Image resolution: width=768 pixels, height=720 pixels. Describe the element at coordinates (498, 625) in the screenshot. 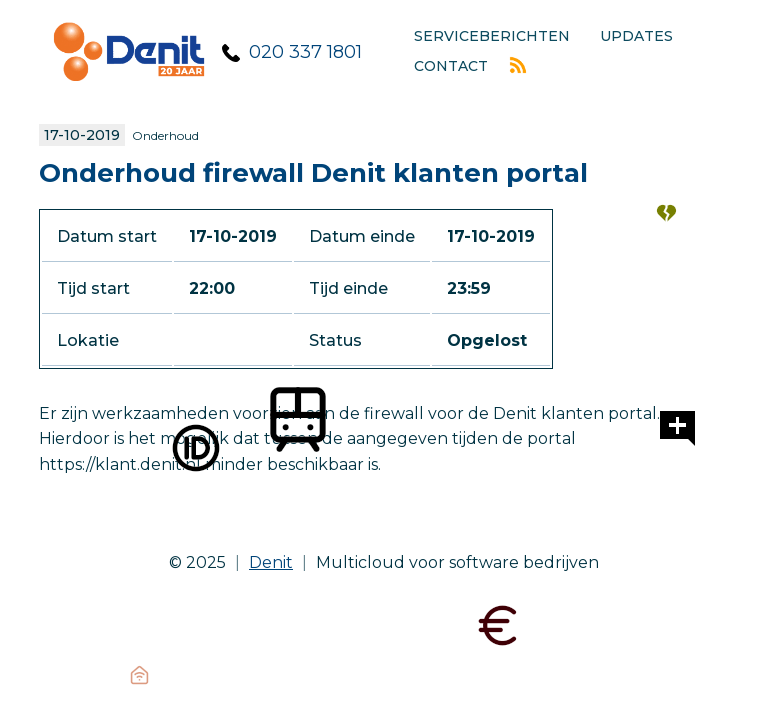

I see `view or select euro currency` at that location.